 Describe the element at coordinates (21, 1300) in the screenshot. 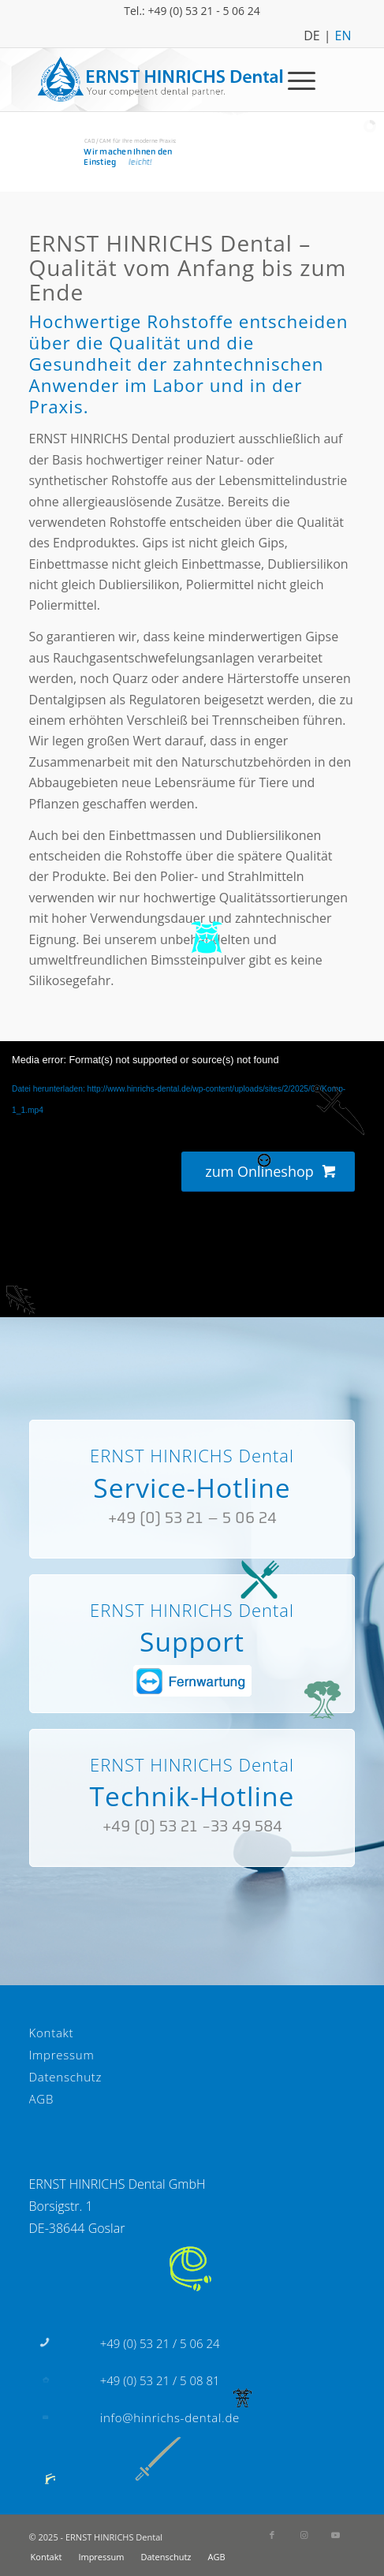

I see `select spiked tail attack for creature` at that location.